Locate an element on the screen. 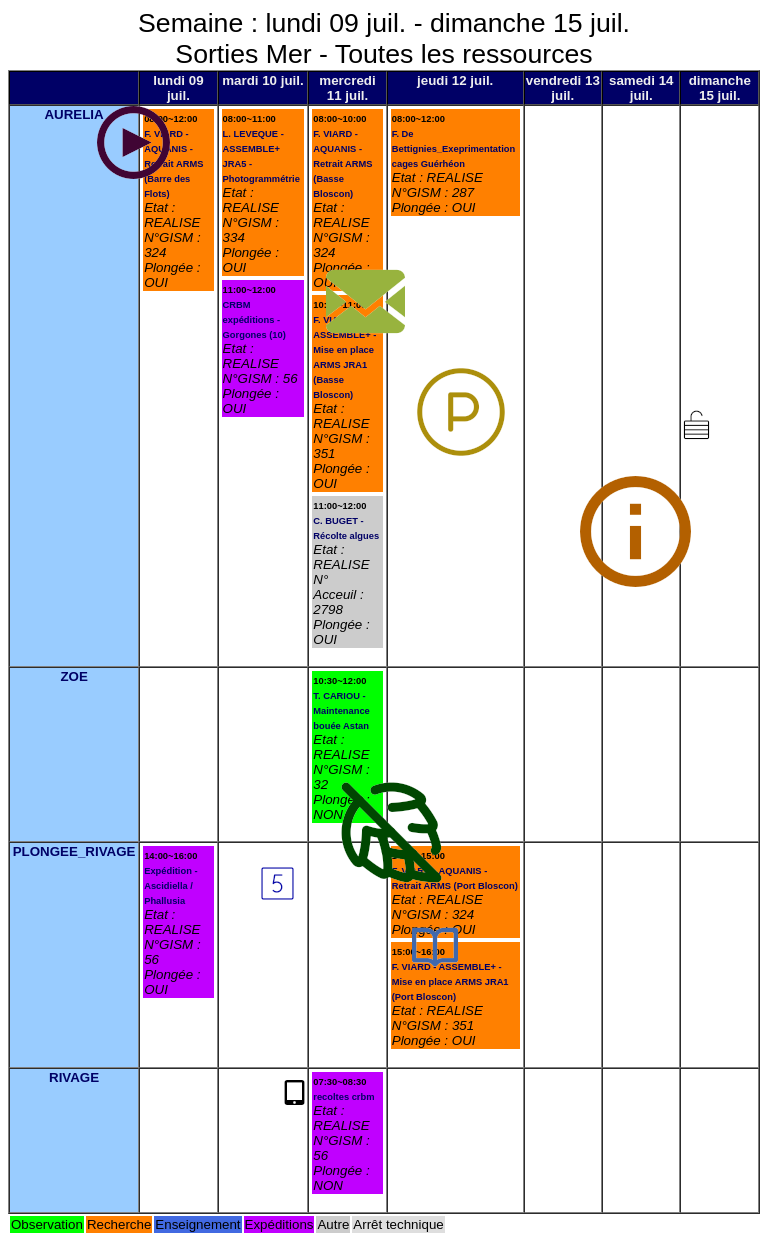 This screenshot has height=1243, width=768. parking location or availability indicator is located at coordinates (461, 412).